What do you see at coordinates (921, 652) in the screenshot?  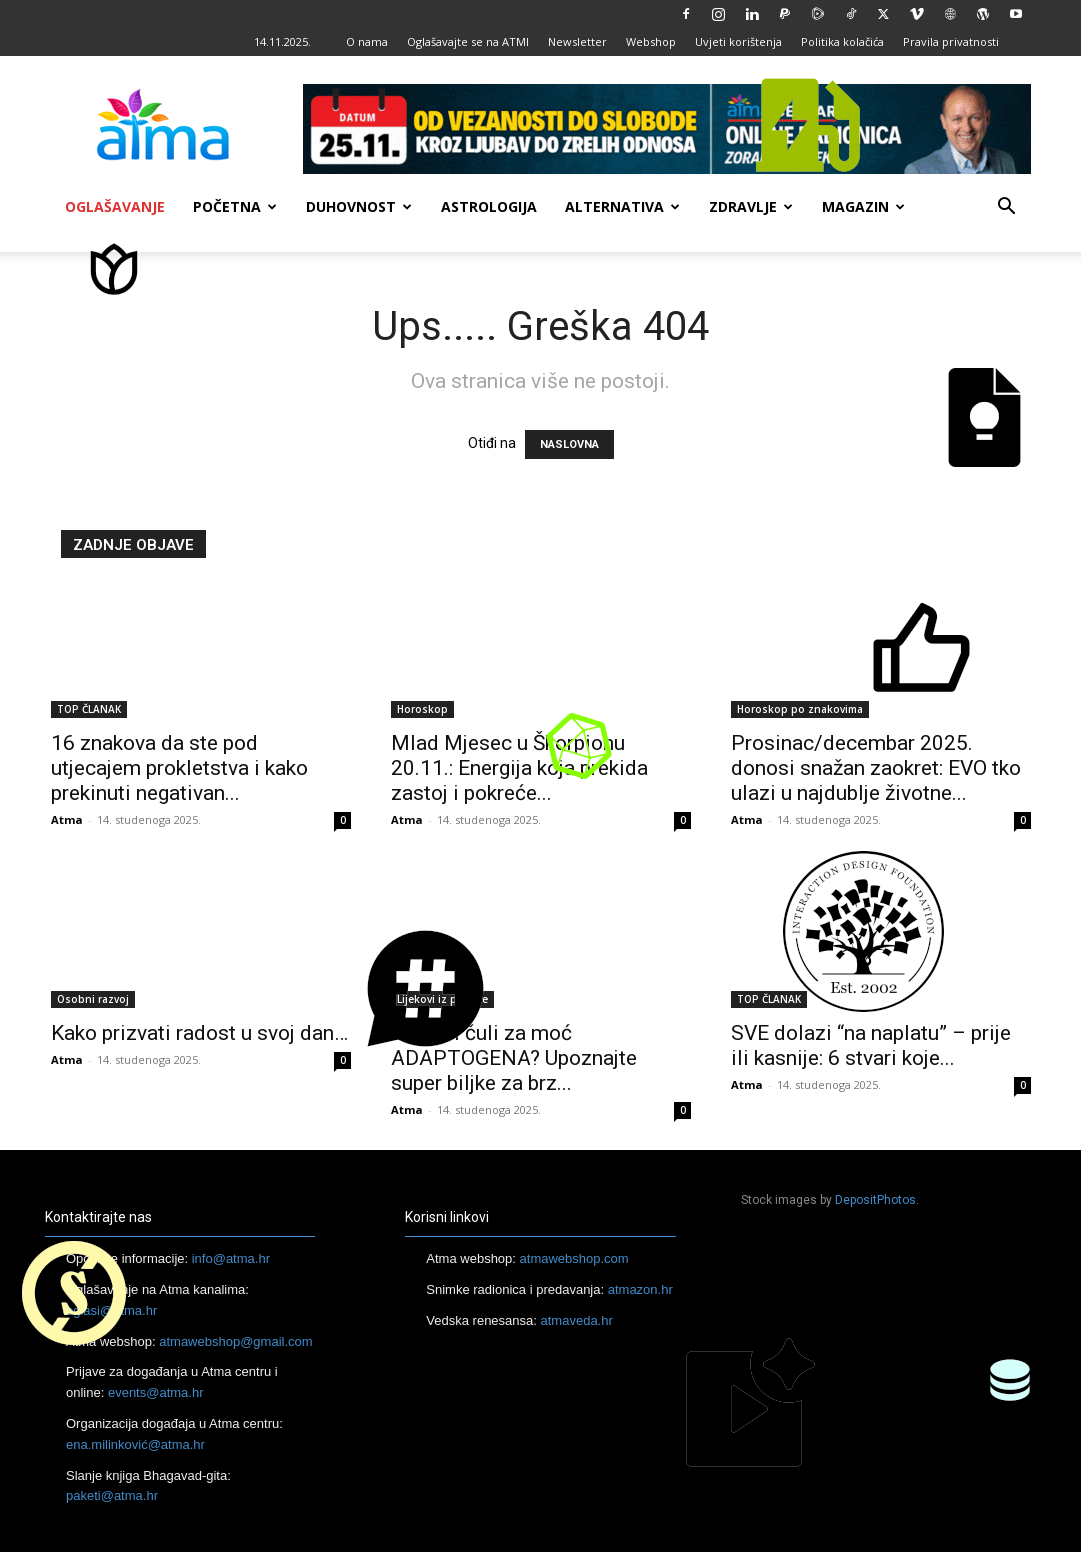 I see `like or upvote content` at bounding box center [921, 652].